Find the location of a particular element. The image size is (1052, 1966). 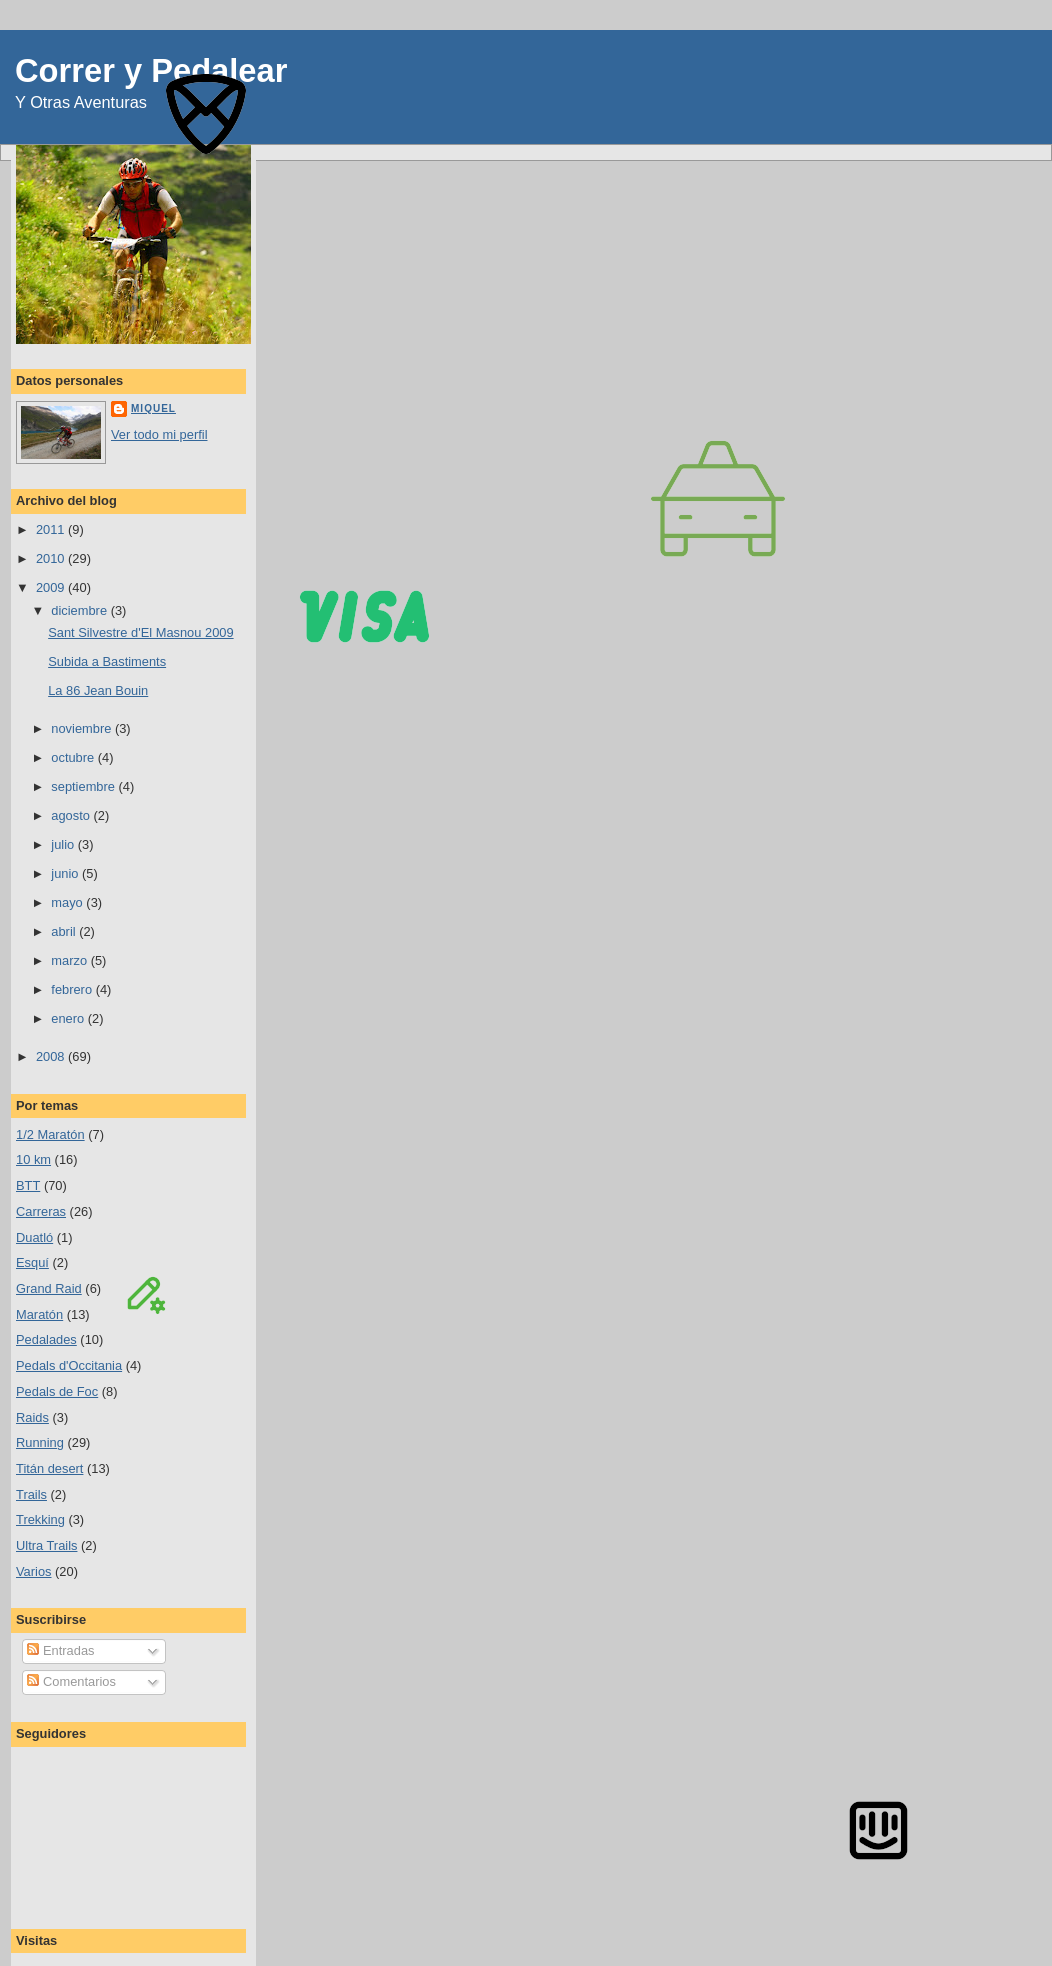

open intercom customer messaging is located at coordinates (878, 1830).